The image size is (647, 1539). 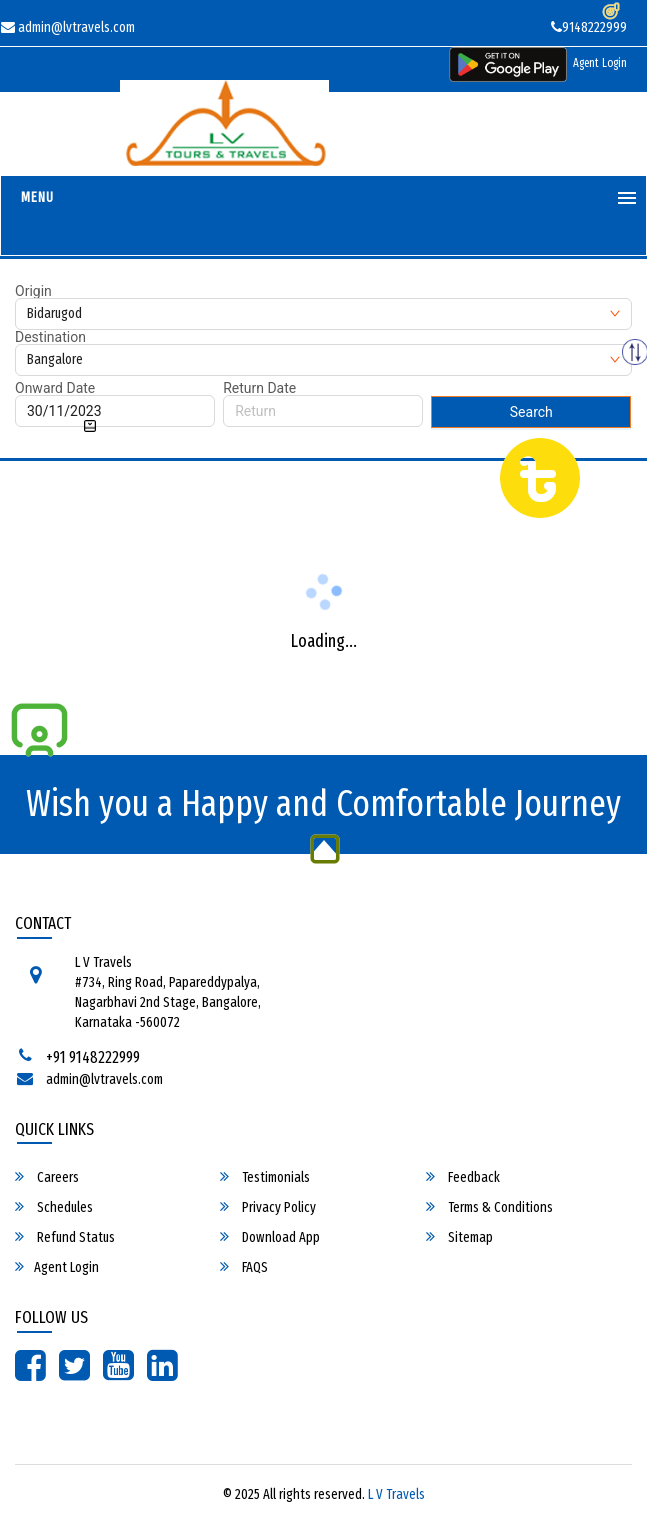 What do you see at coordinates (325, 849) in the screenshot?
I see `stop media playback` at bounding box center [325, 849].